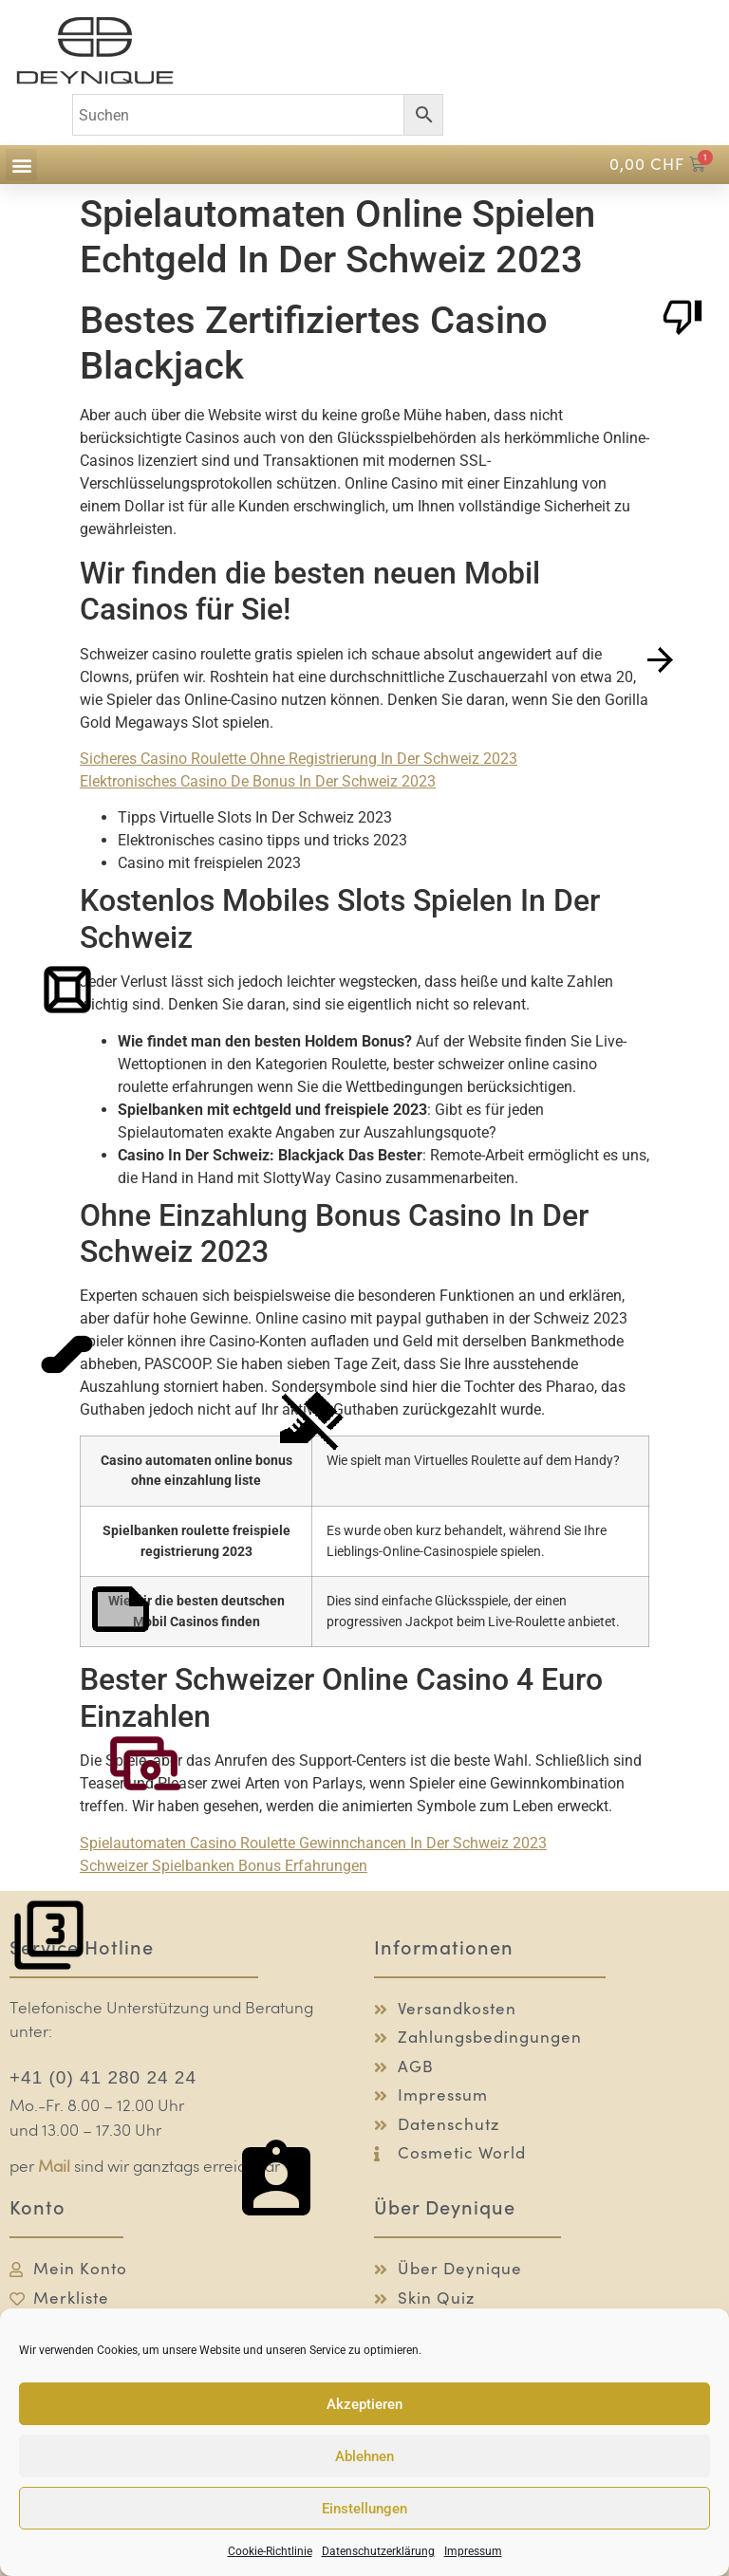 This screenshot has width=729, height=2576. What do you see at coordinates (48, 1935) in the screenshot?
I see `view the third item in a layered stack` at bounding box center [48, 1935].